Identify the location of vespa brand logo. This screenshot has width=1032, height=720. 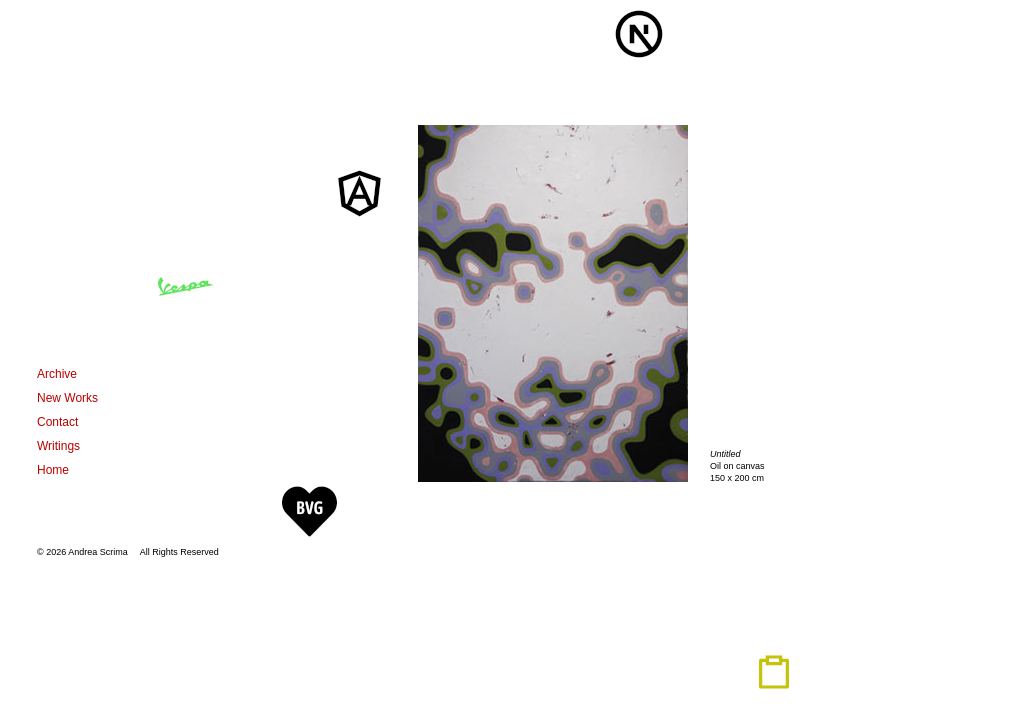
(185, 286).